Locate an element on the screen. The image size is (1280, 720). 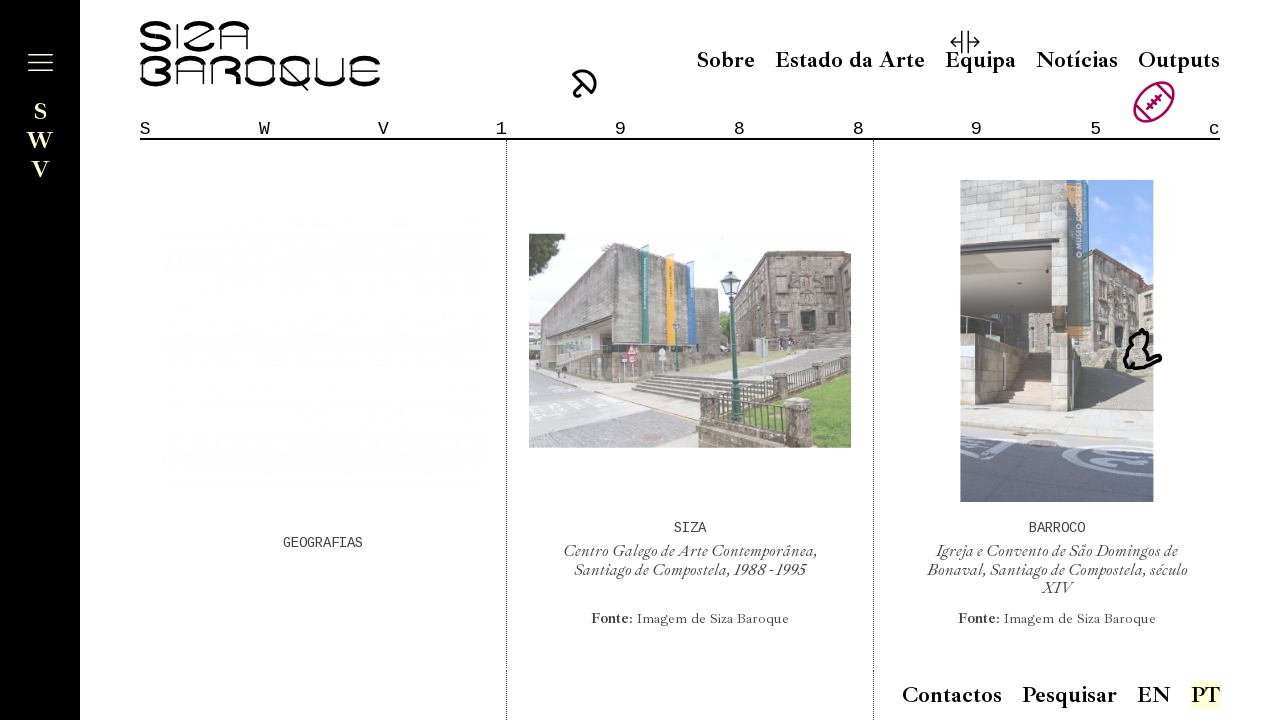
link to yarn package manager is located at coordinates (1142, 349).